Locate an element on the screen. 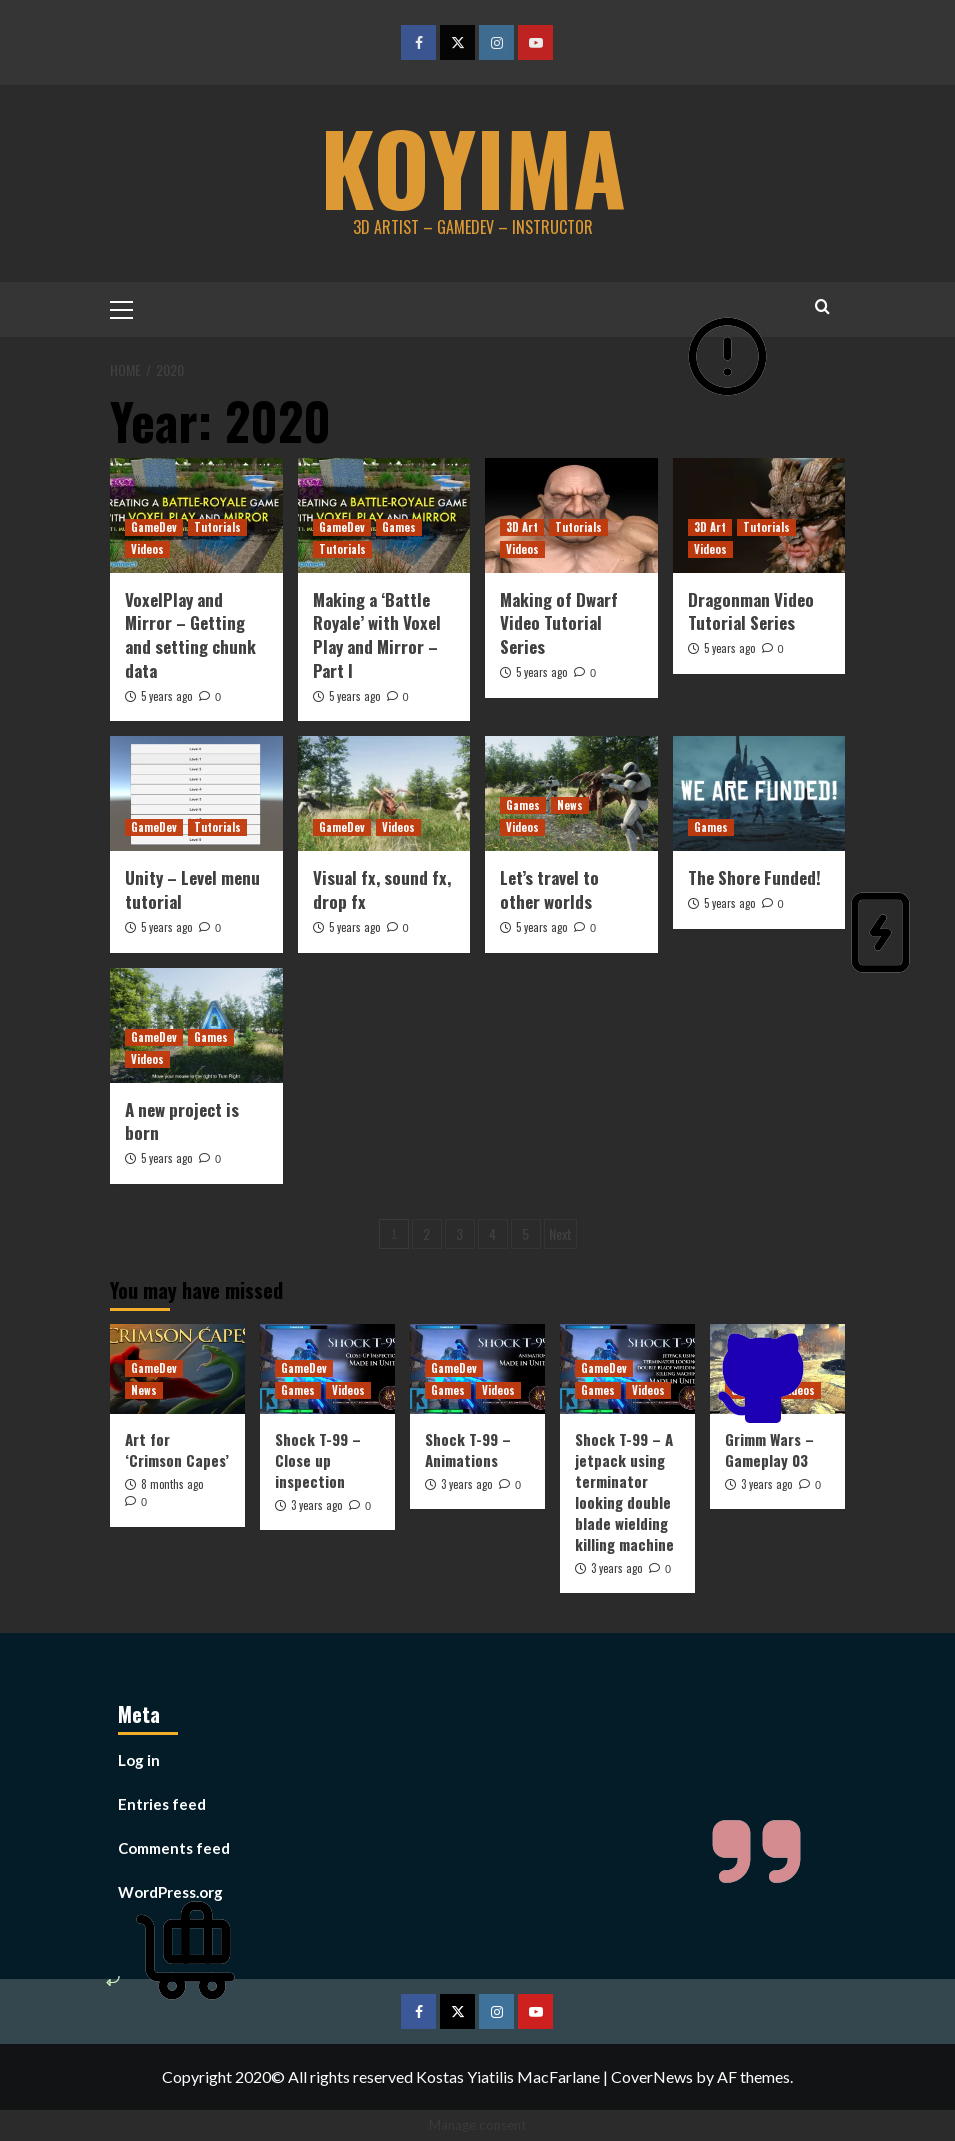 This screenshot has width=955, height=2141. view GitHub profile or repository is located at coordinates (763, 1378).